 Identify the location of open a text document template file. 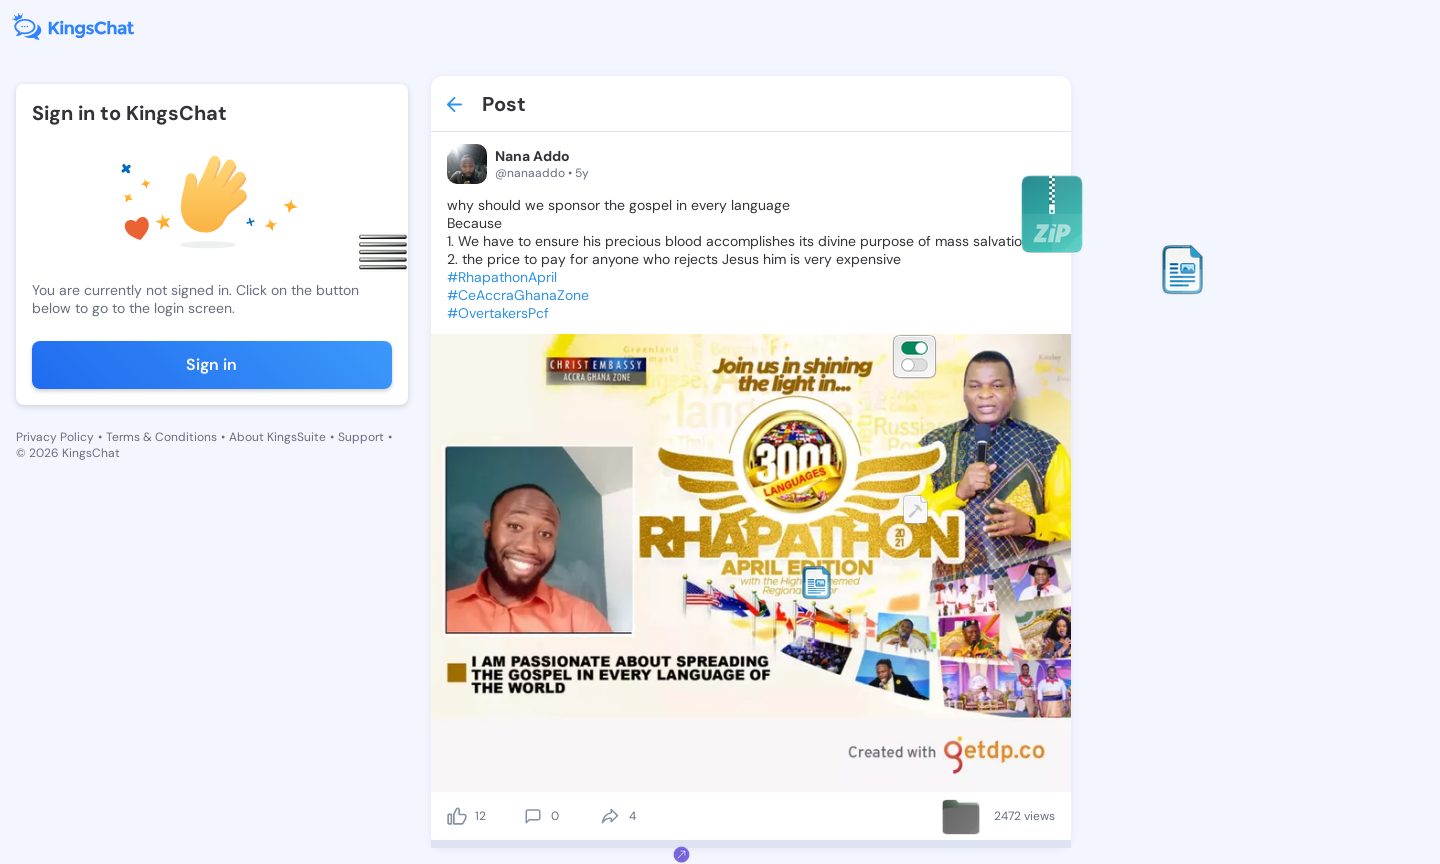
(1182, 269).